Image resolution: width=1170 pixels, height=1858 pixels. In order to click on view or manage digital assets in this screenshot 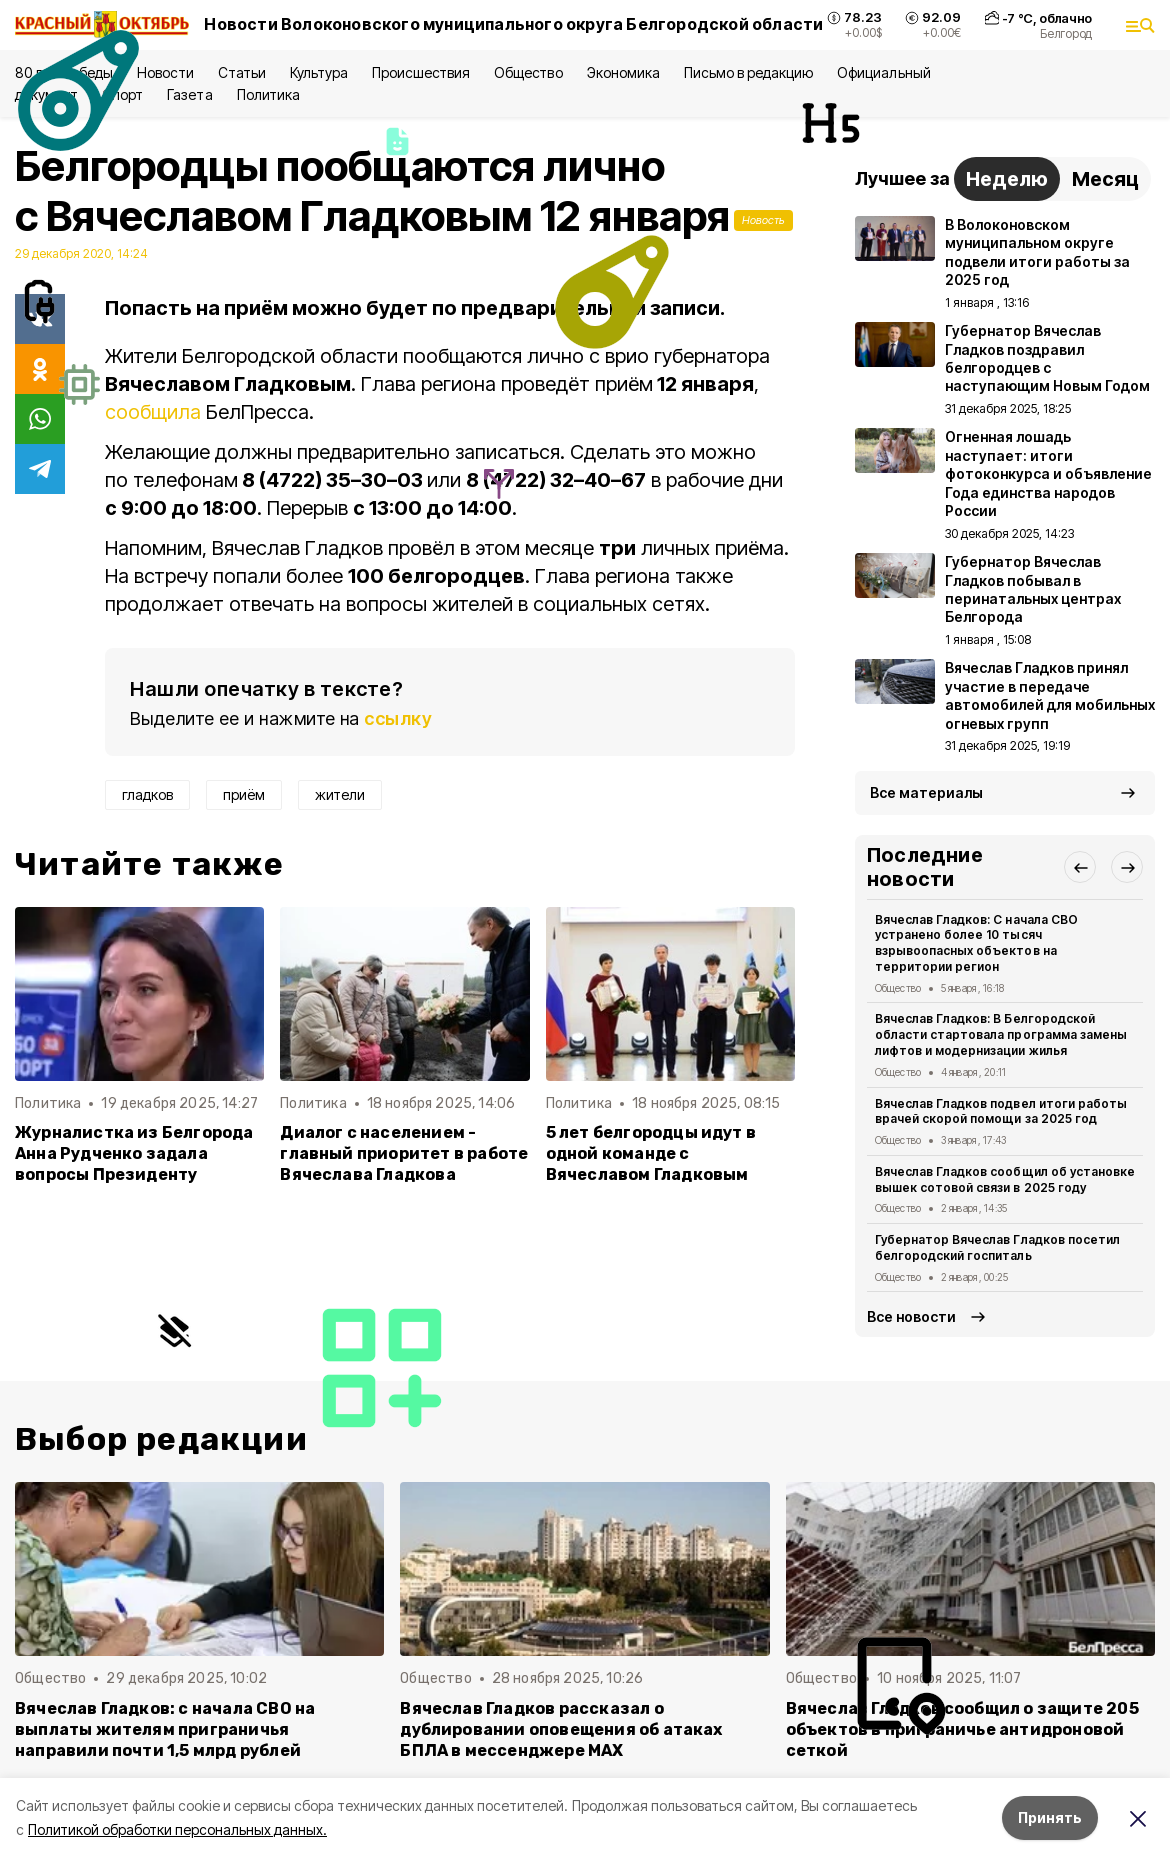, I will do `click(612, 292)`.